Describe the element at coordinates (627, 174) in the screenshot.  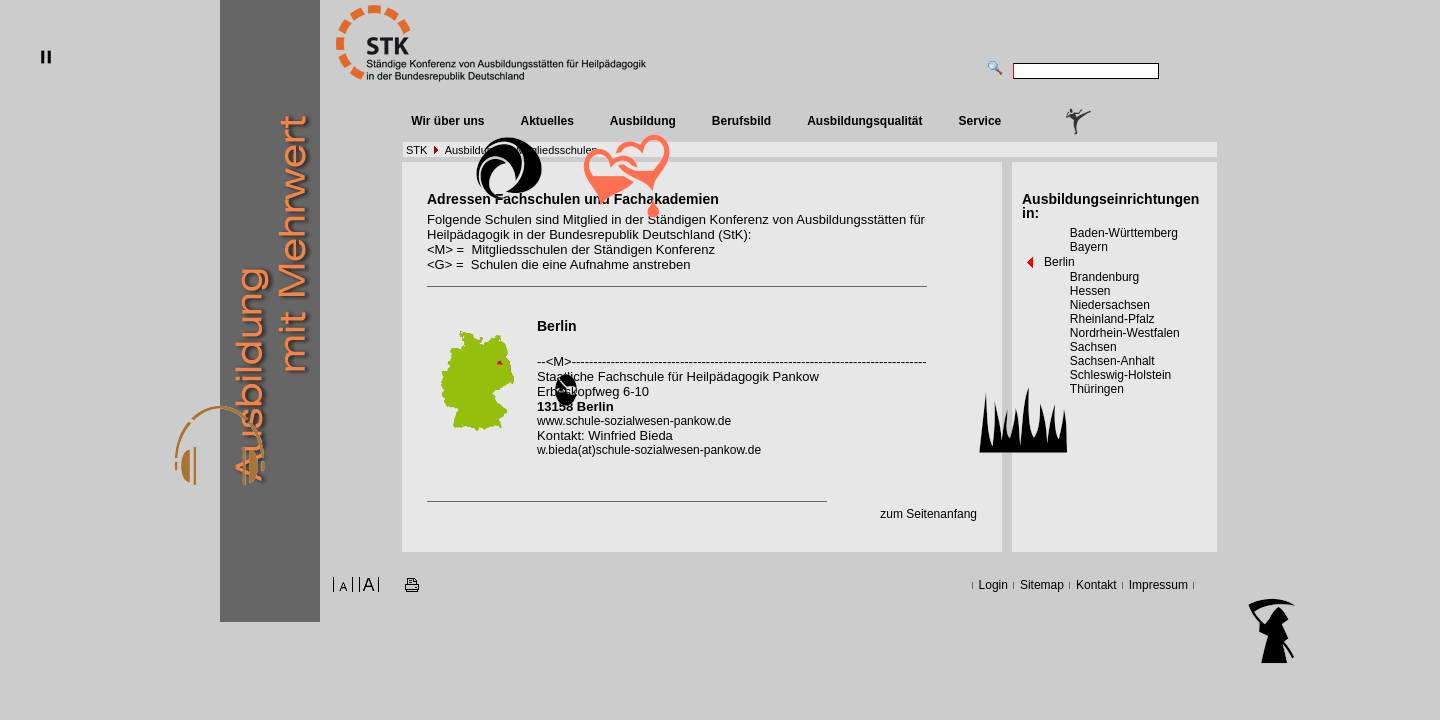
I see `transfer health or life points between characters` at that location.